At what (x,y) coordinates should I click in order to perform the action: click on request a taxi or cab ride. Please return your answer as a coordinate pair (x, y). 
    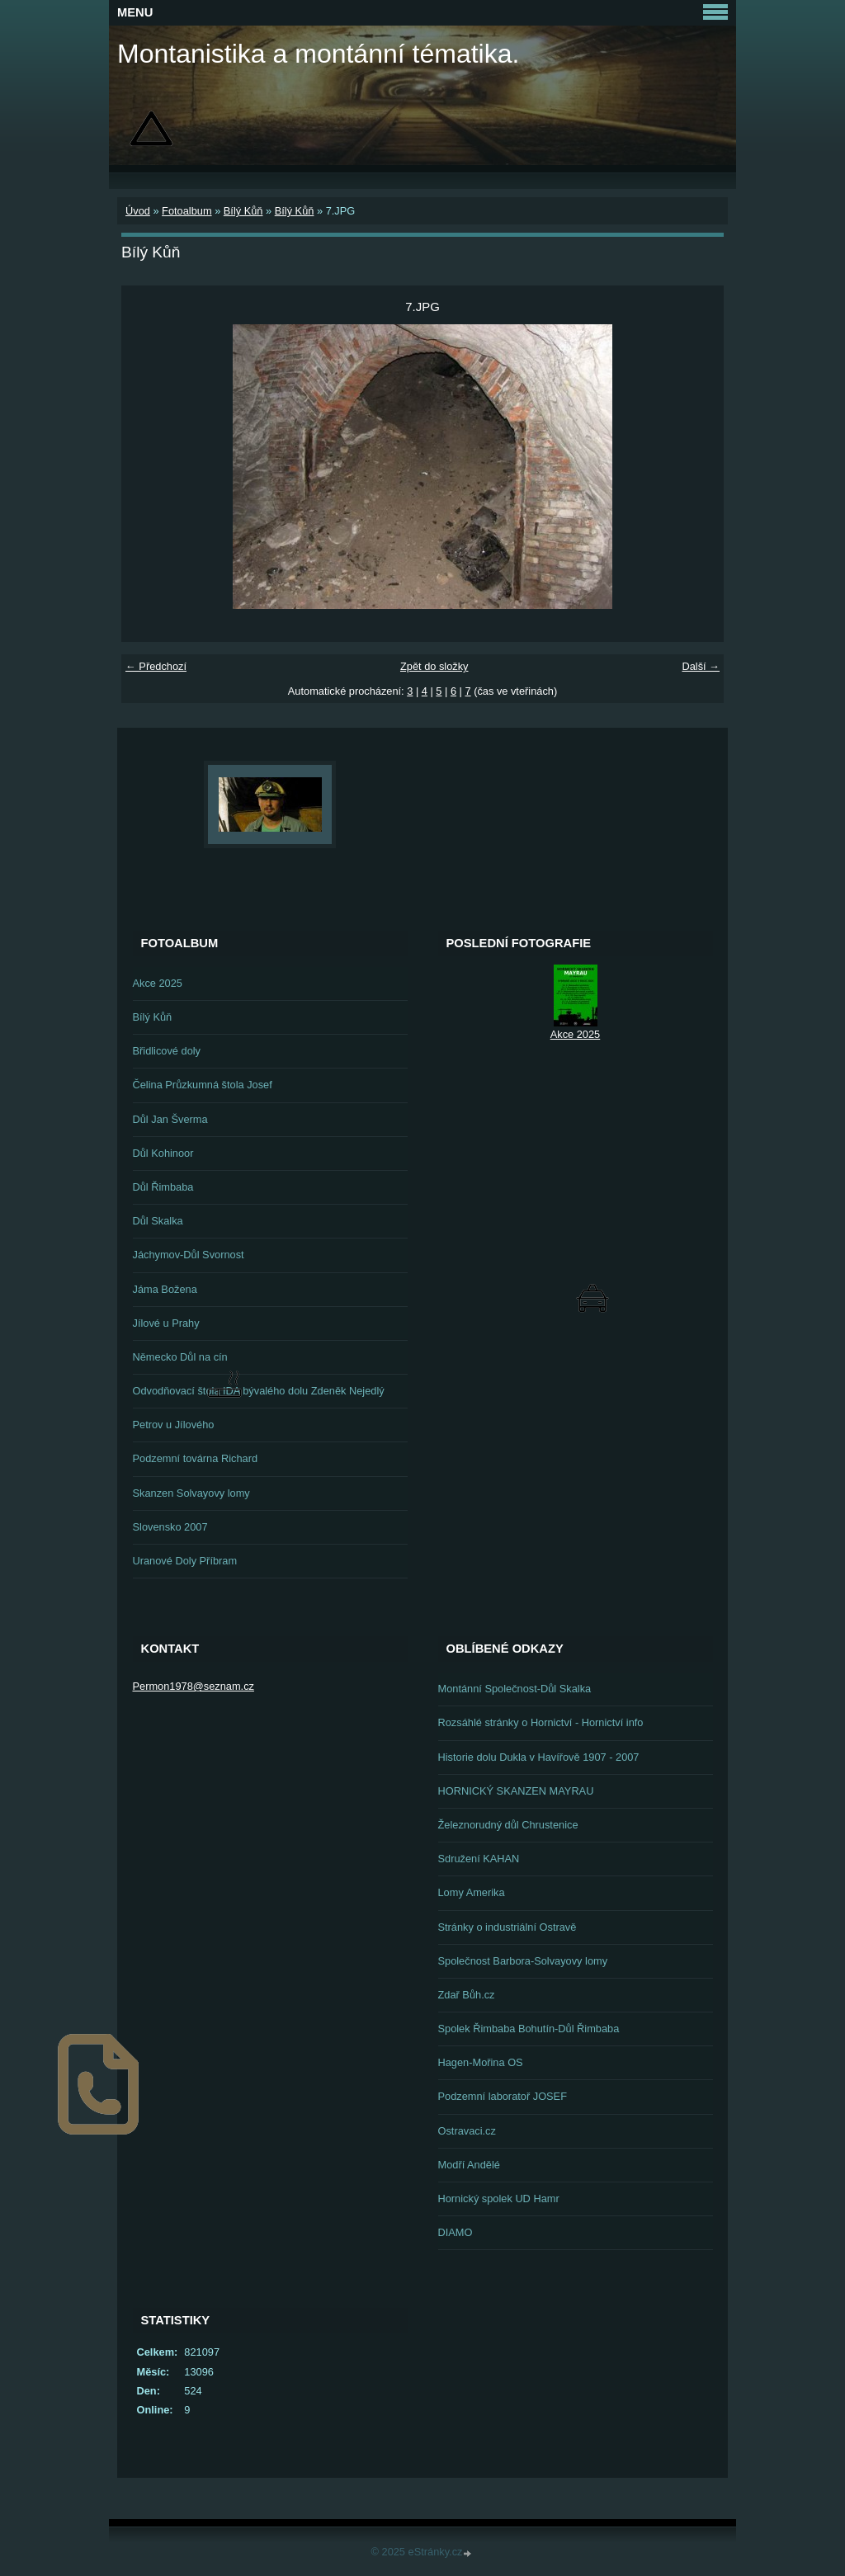
    Looking at the image, I should click on (592, 1300).